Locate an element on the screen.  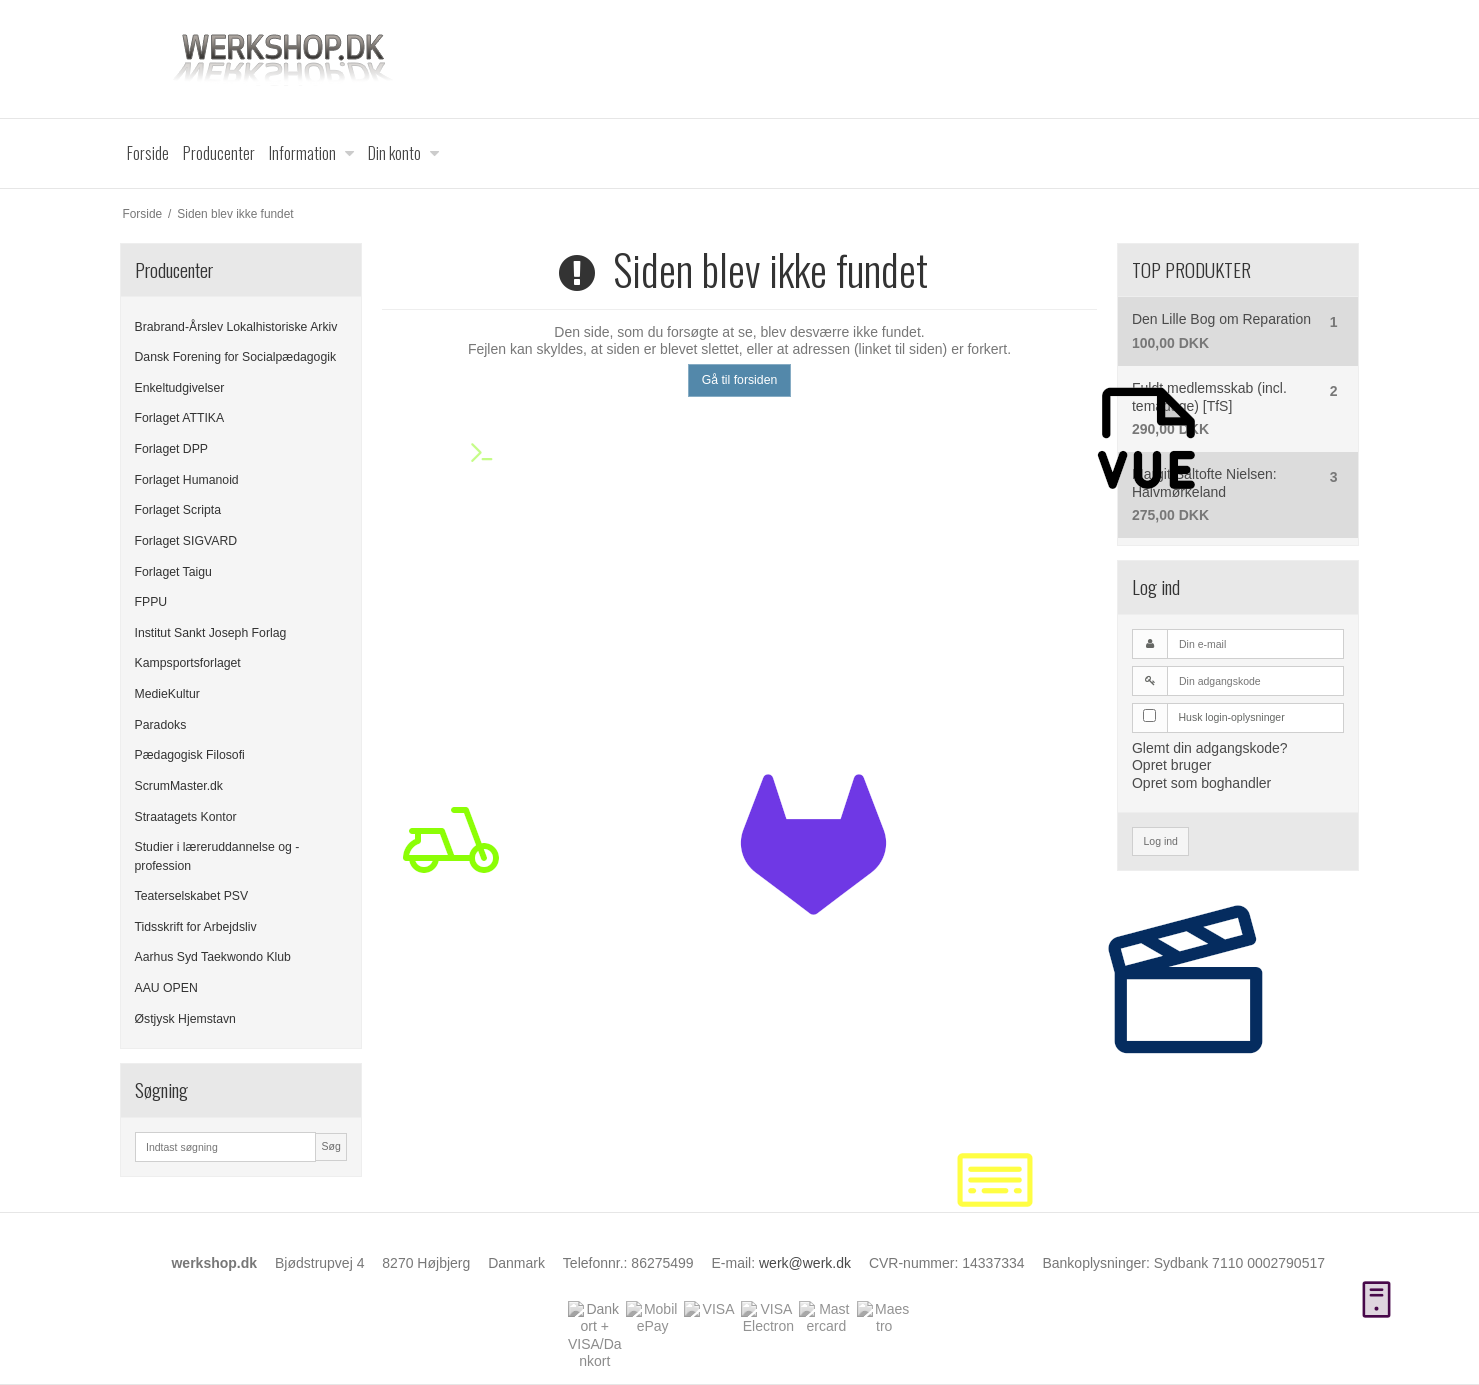
open GitLab repository is located at coordinates (813, 844).